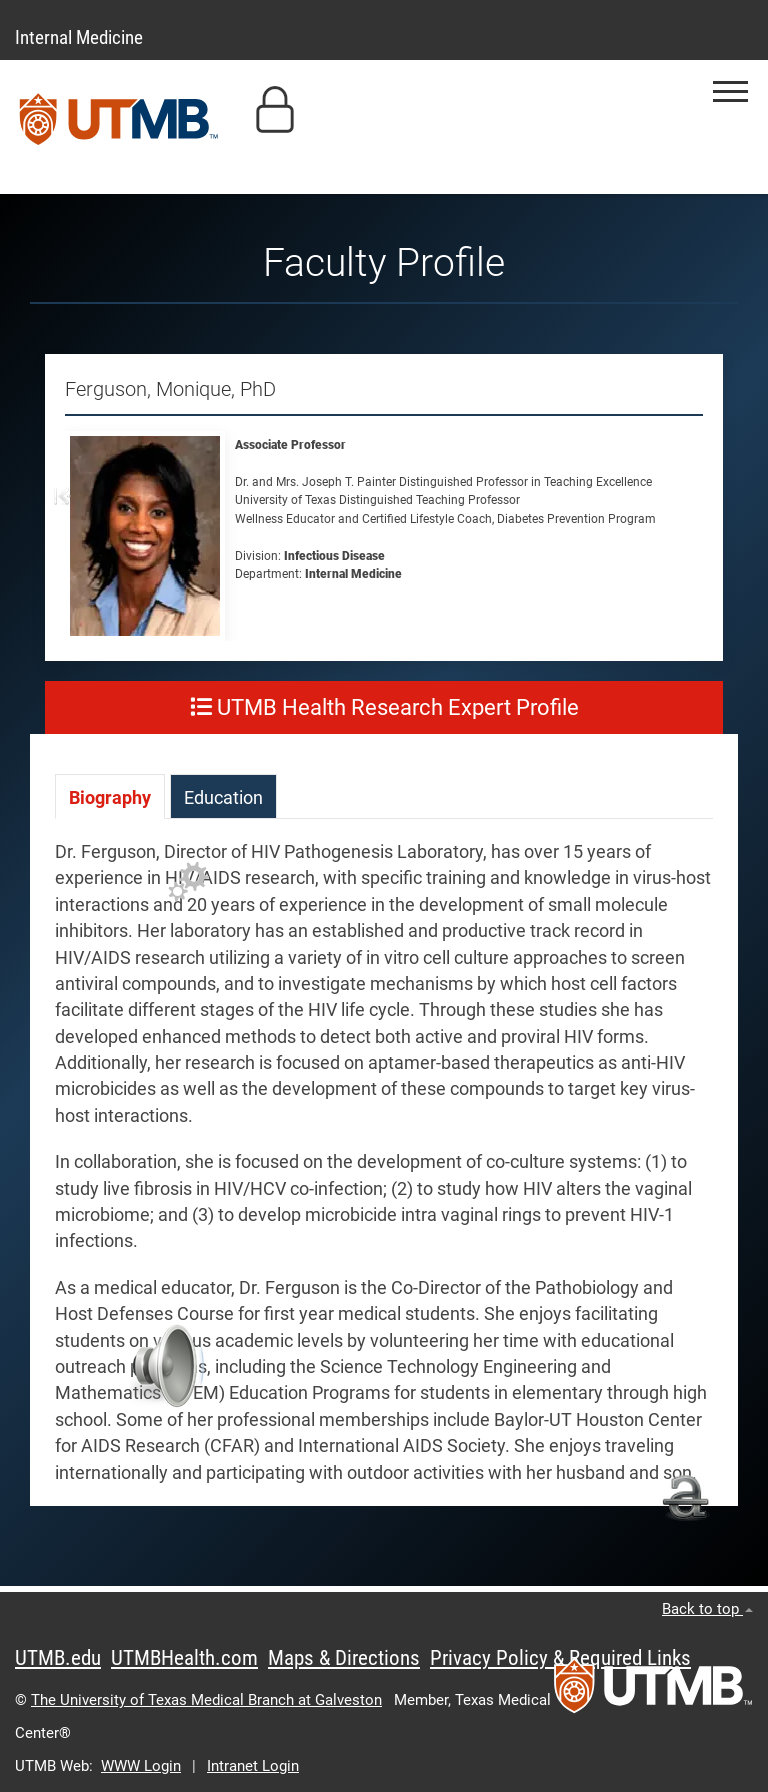  I want to click on access system settings or preferences, so click(187, 882).